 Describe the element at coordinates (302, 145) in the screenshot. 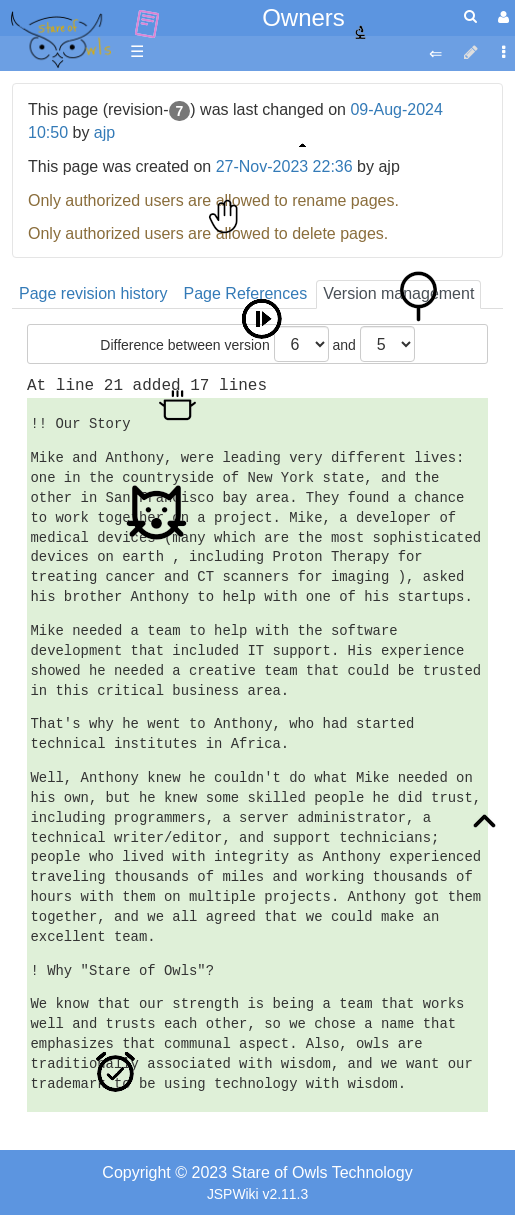

I see `expand or collapse a dropdown menu upward` at that location.